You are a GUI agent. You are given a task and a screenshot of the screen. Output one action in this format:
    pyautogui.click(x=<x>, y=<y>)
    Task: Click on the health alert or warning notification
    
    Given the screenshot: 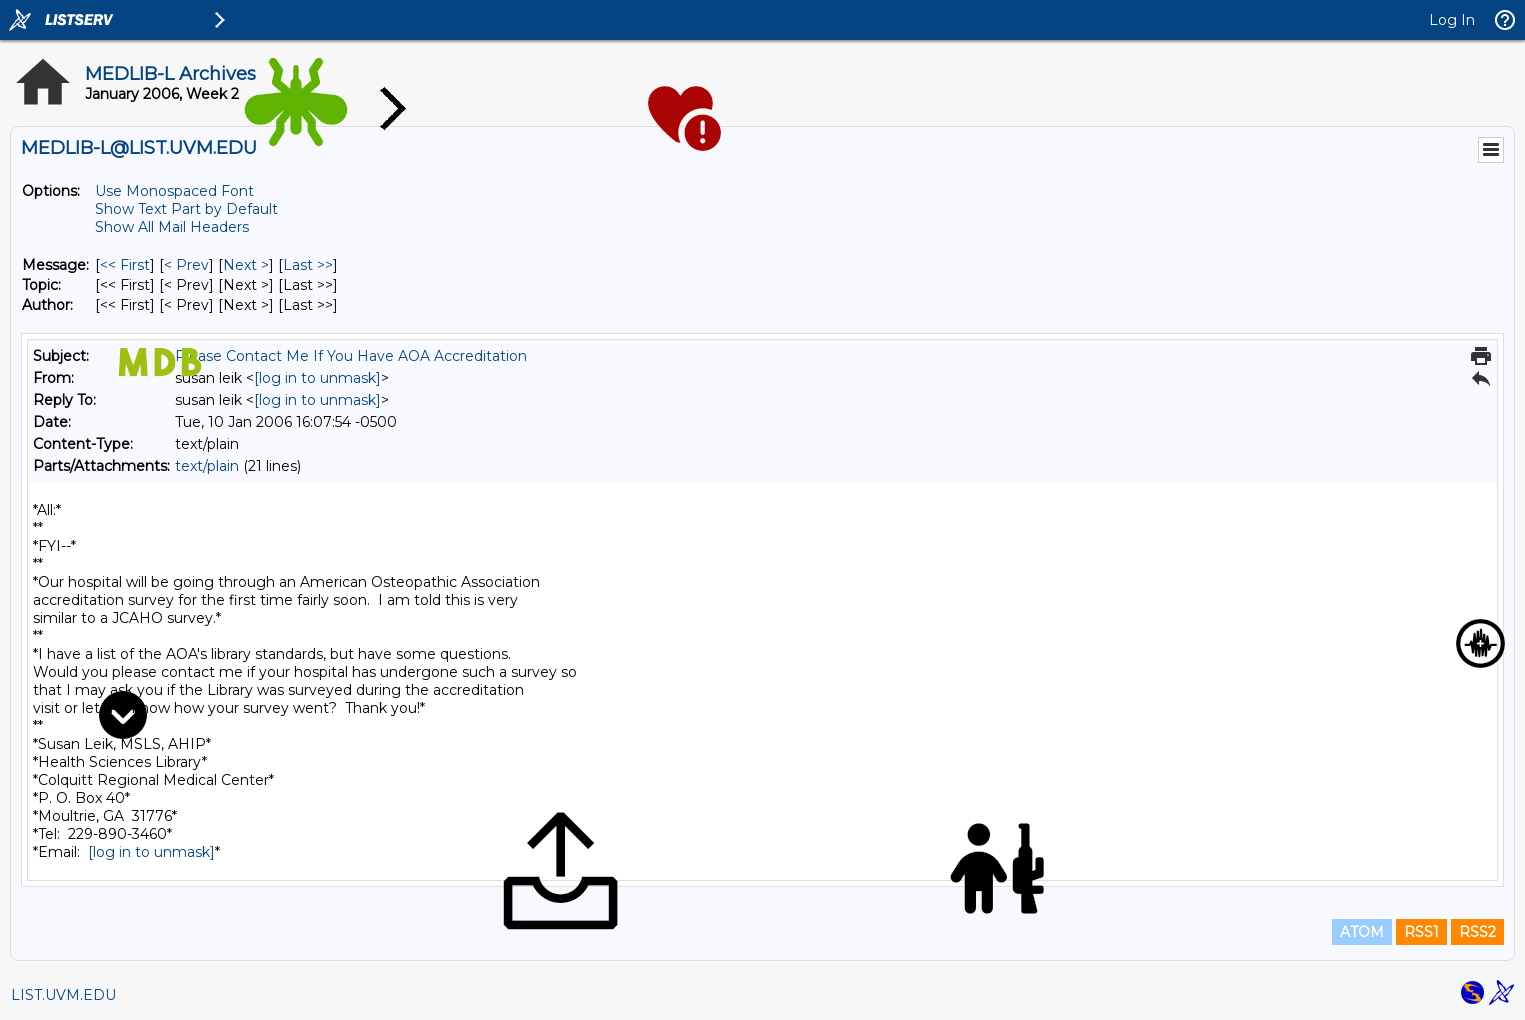 What is the action you would take?
    pyautogui.click(x=684, y=114)
    